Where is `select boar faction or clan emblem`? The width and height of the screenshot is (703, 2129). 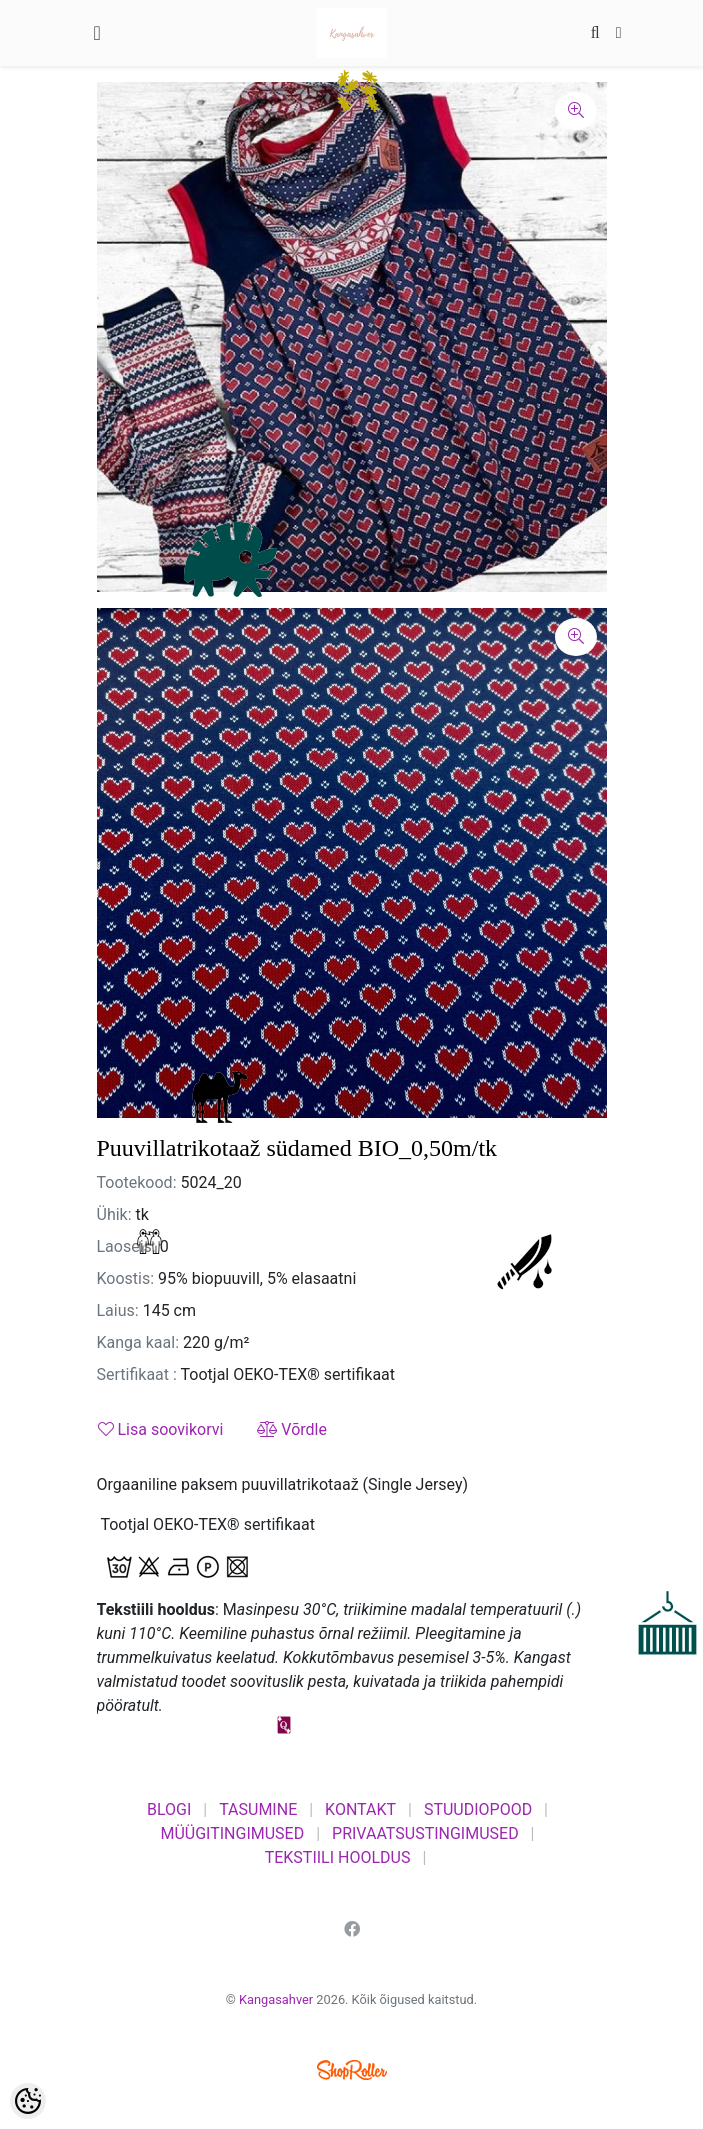 select boar faction or clan emblem is located at coordinates (230, 559).